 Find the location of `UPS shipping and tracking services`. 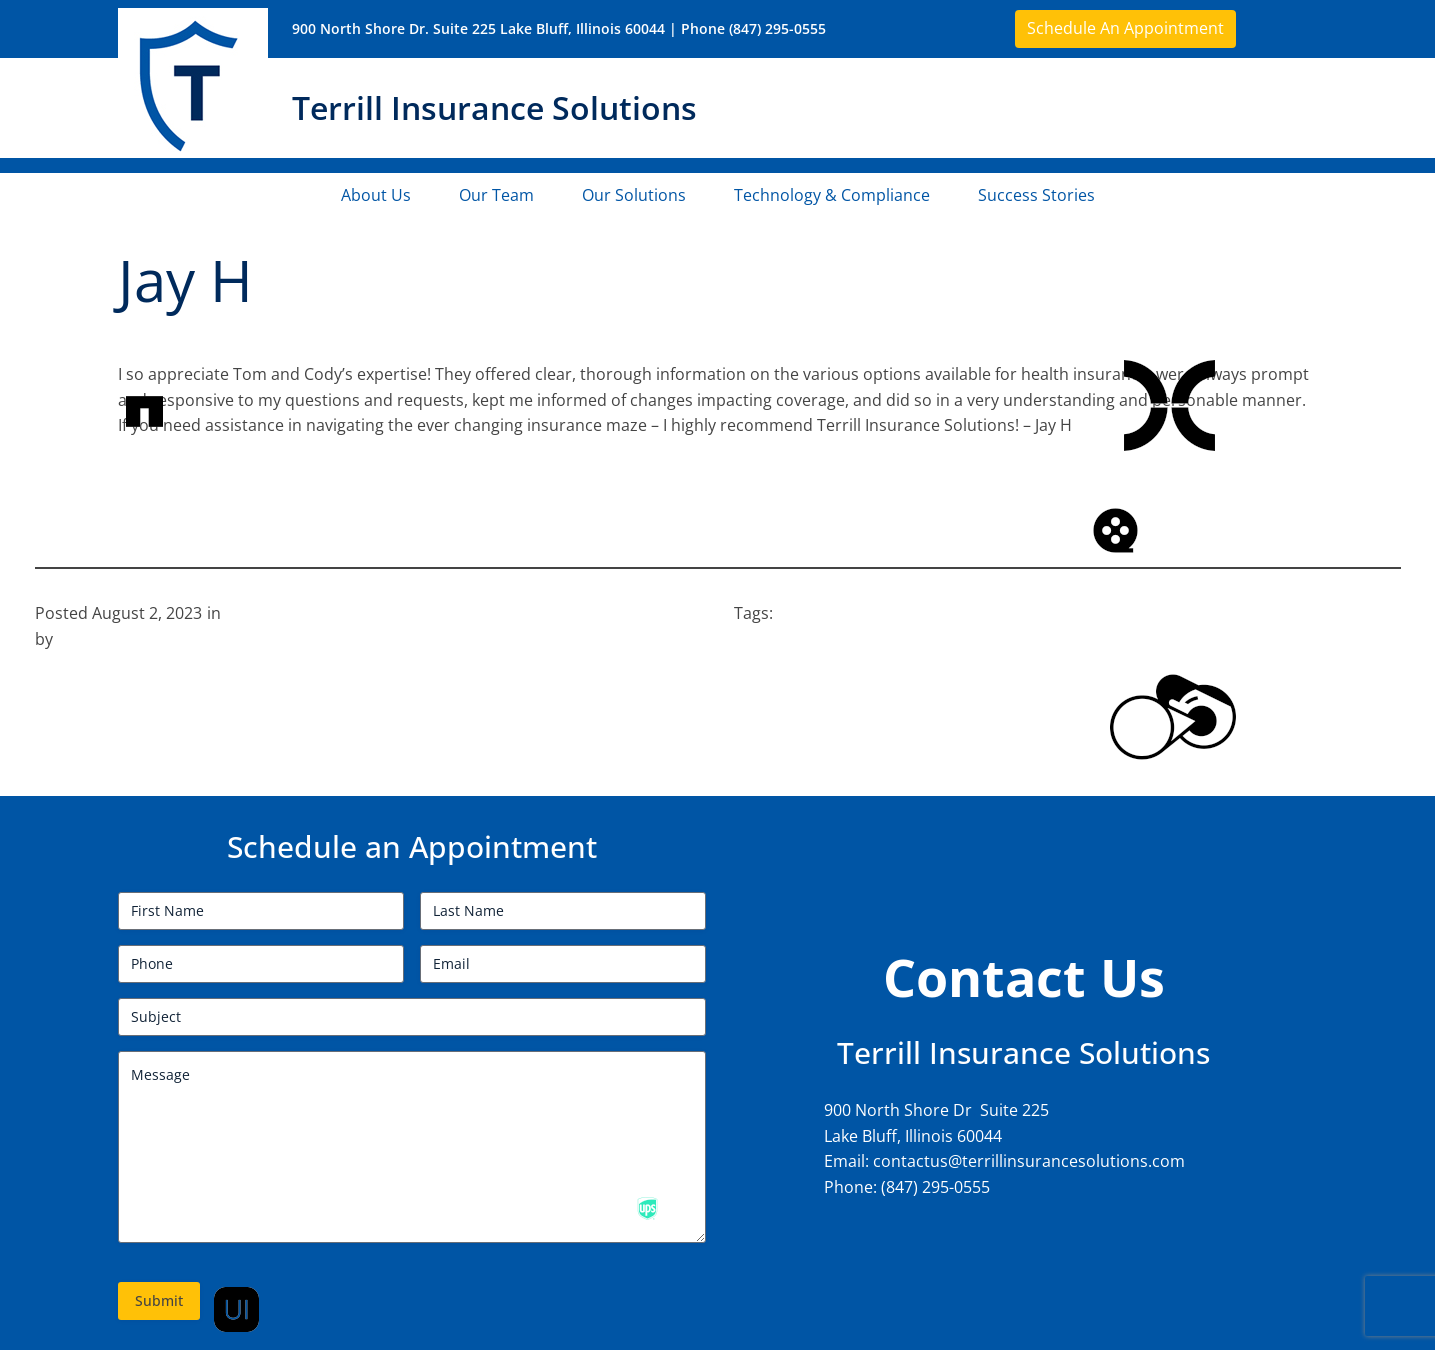

UPS shipping and tracking services is located at coordinates (647, 1208).